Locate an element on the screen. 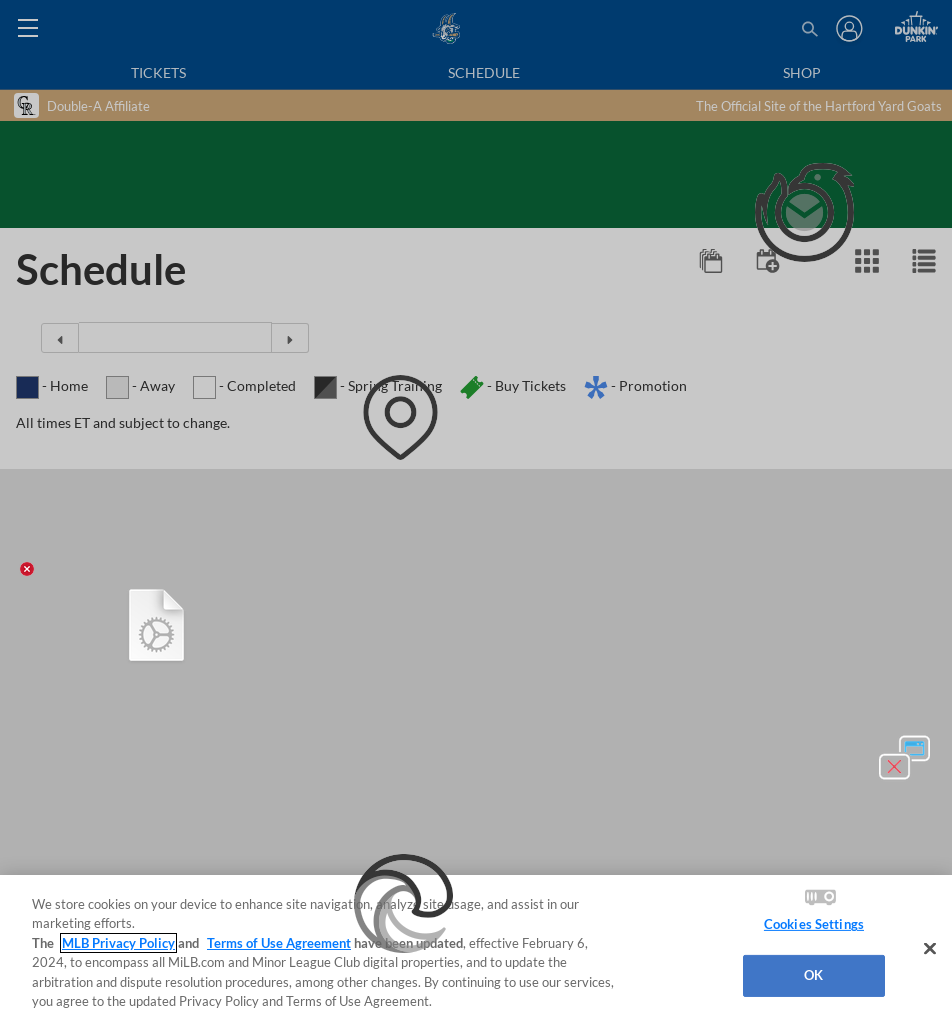 This screenshot has width=952, height=1022. connect to an external projector is located at coordinates (820, 895).